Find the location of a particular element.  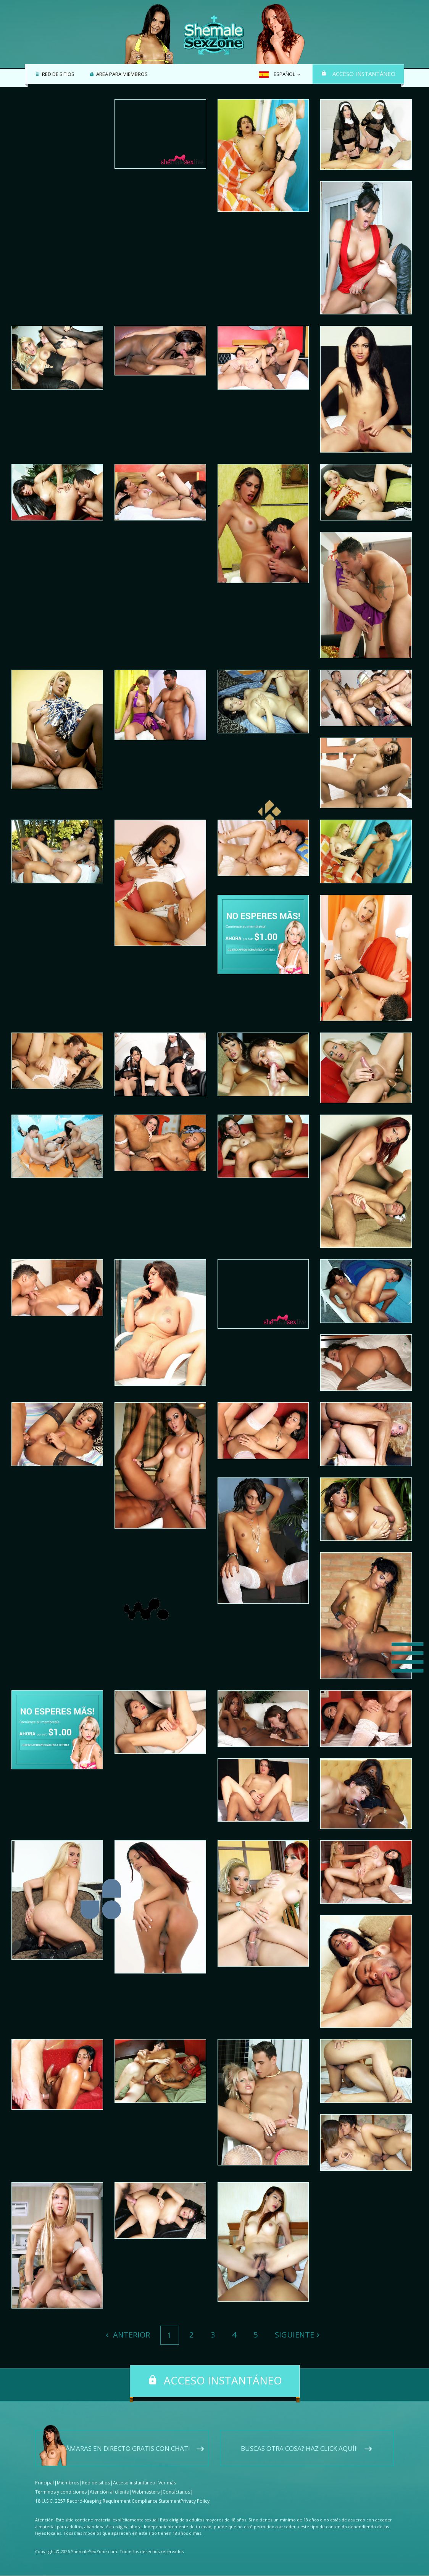

Sony Walkman brand logo is located at coordinates (146, 1609).